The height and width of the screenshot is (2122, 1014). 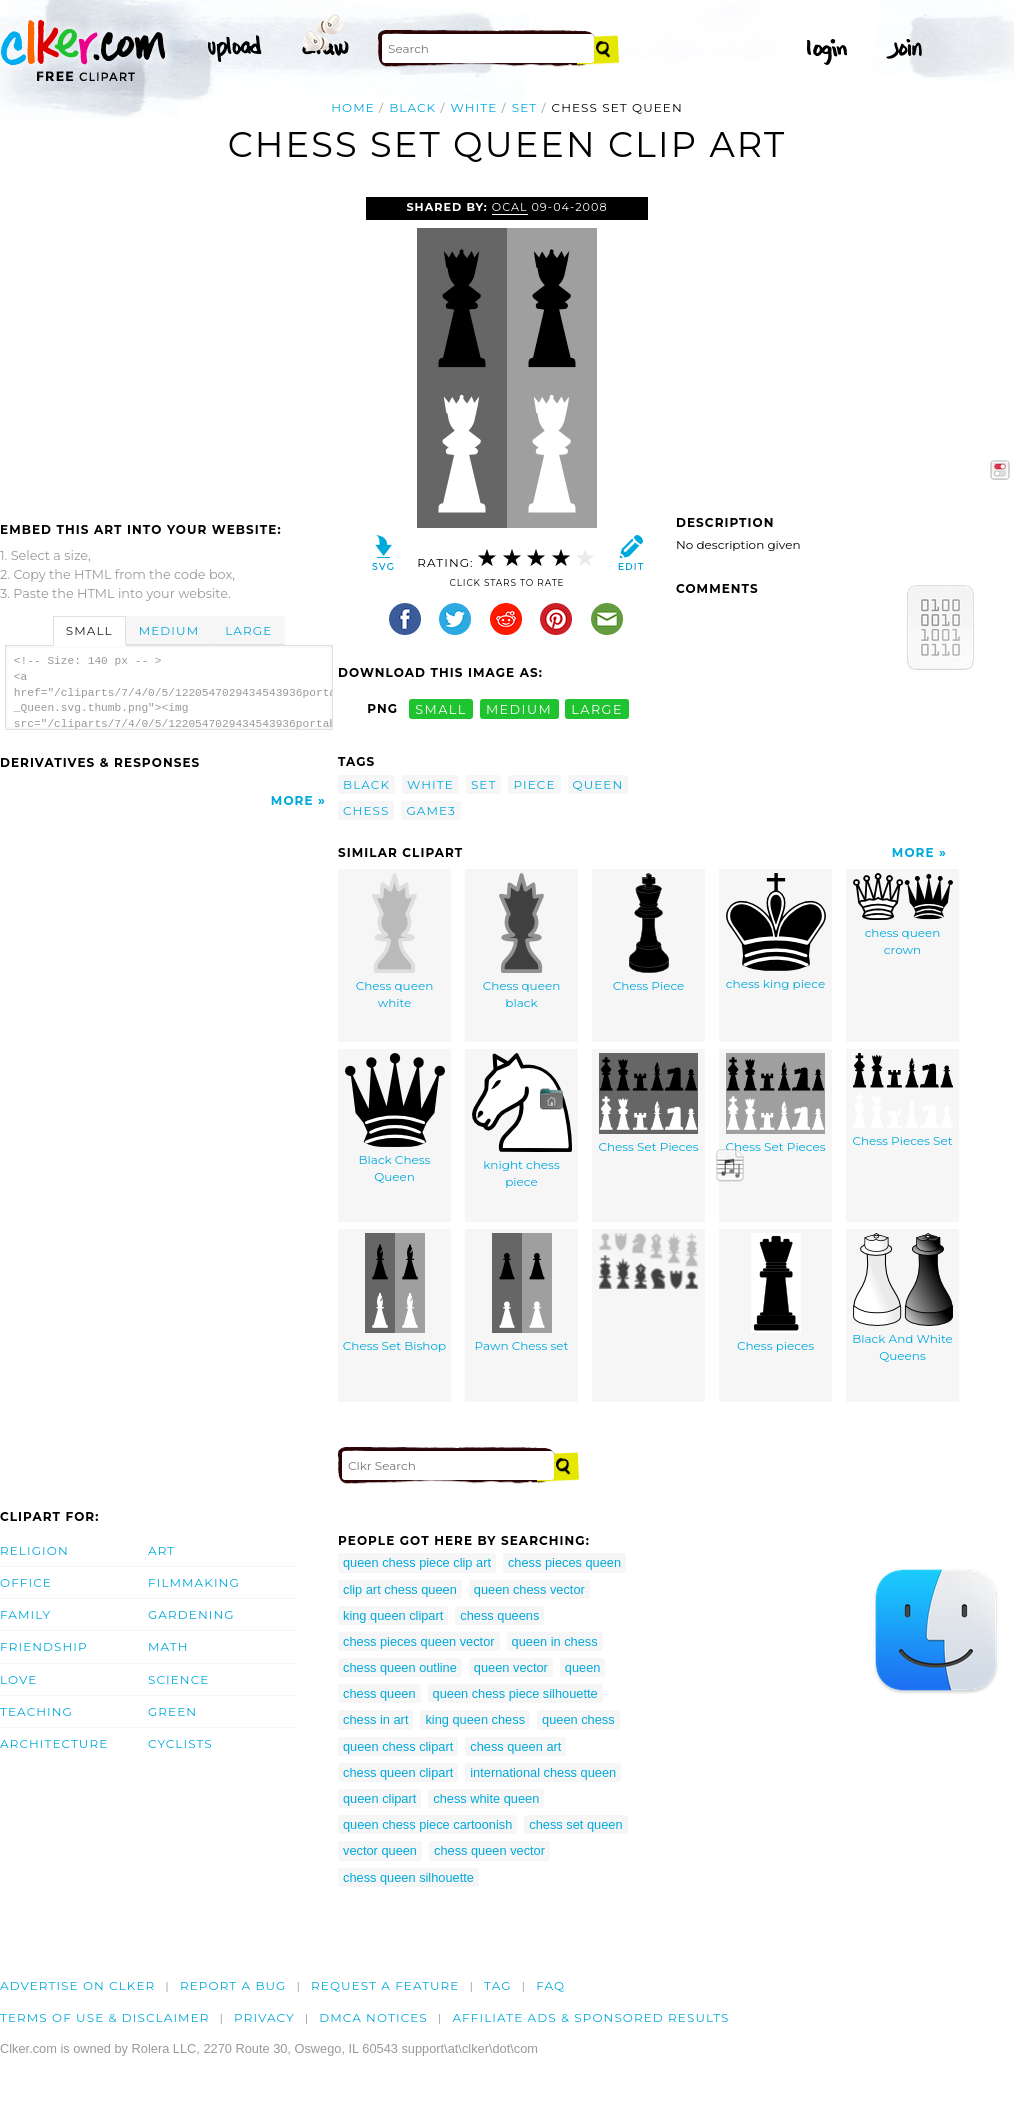 I want to click on open desktop preferences or settings, so click(x=1000, y=470).